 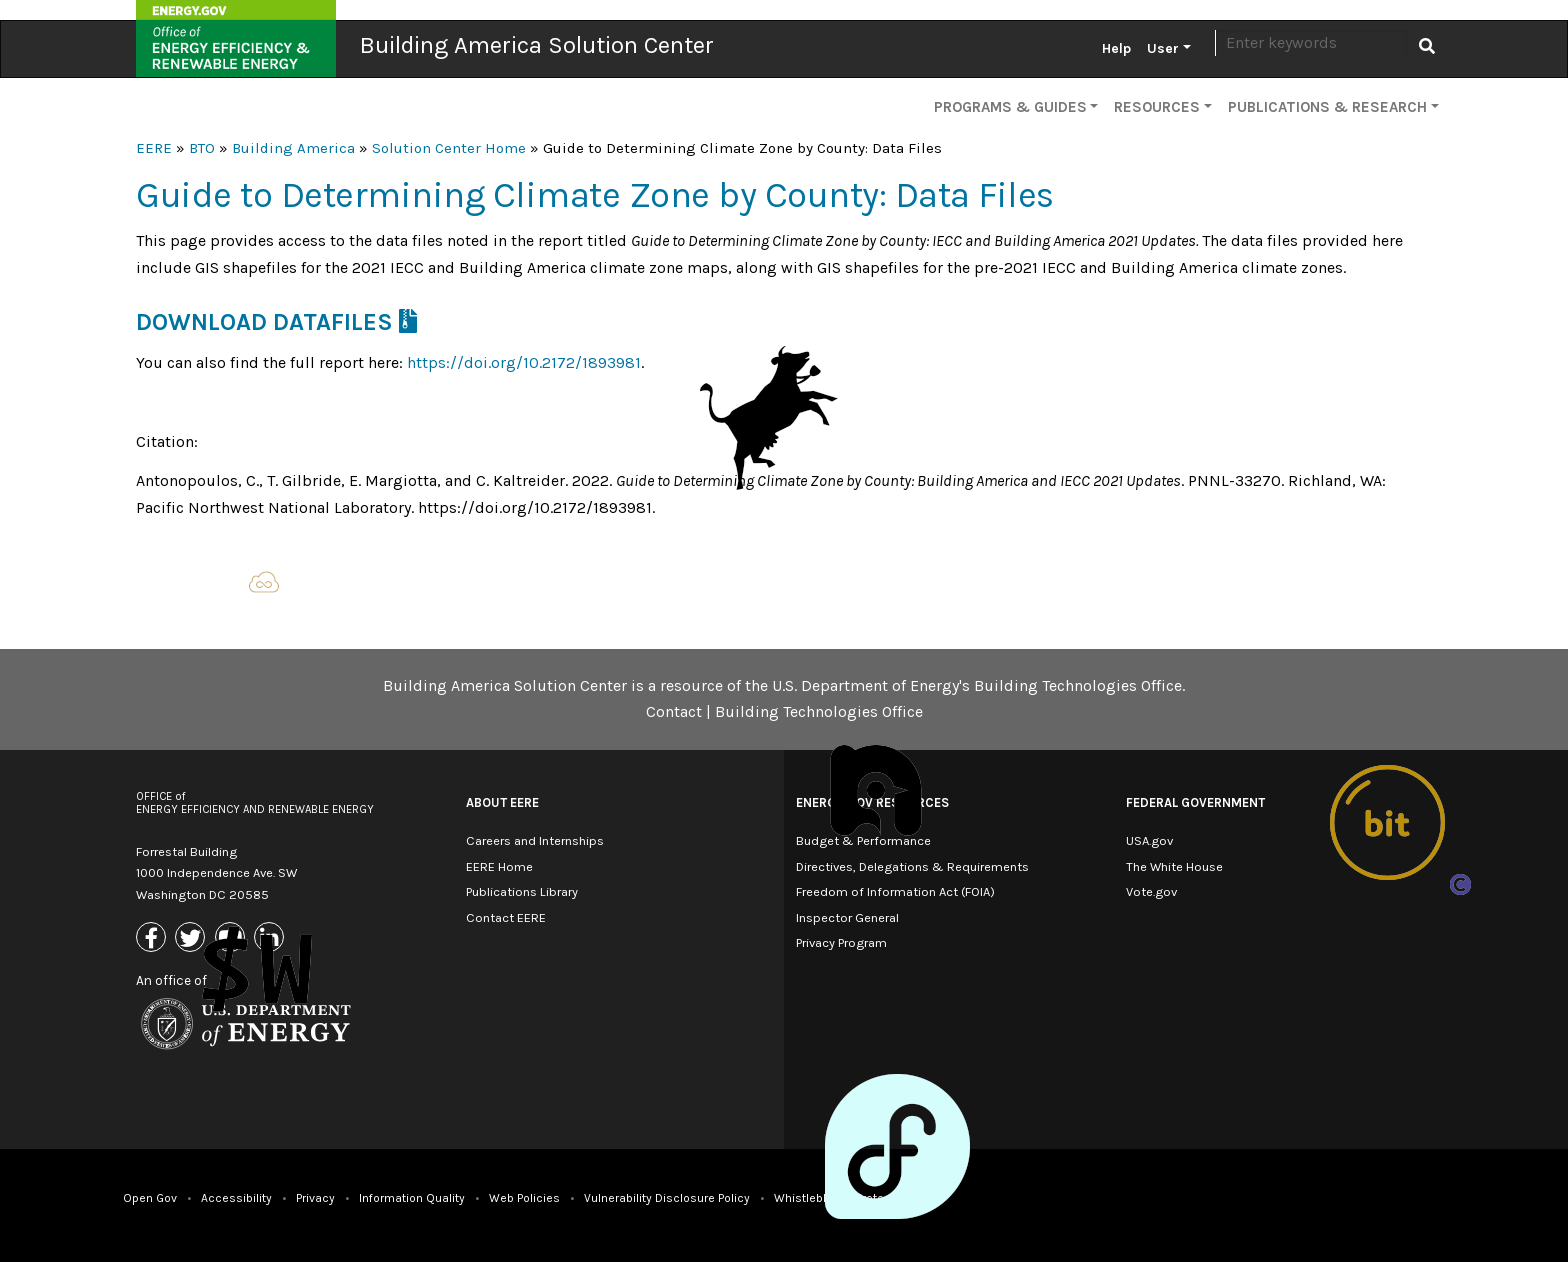 I want to click on open wezterm terminal application, so click(x=257, y=969).